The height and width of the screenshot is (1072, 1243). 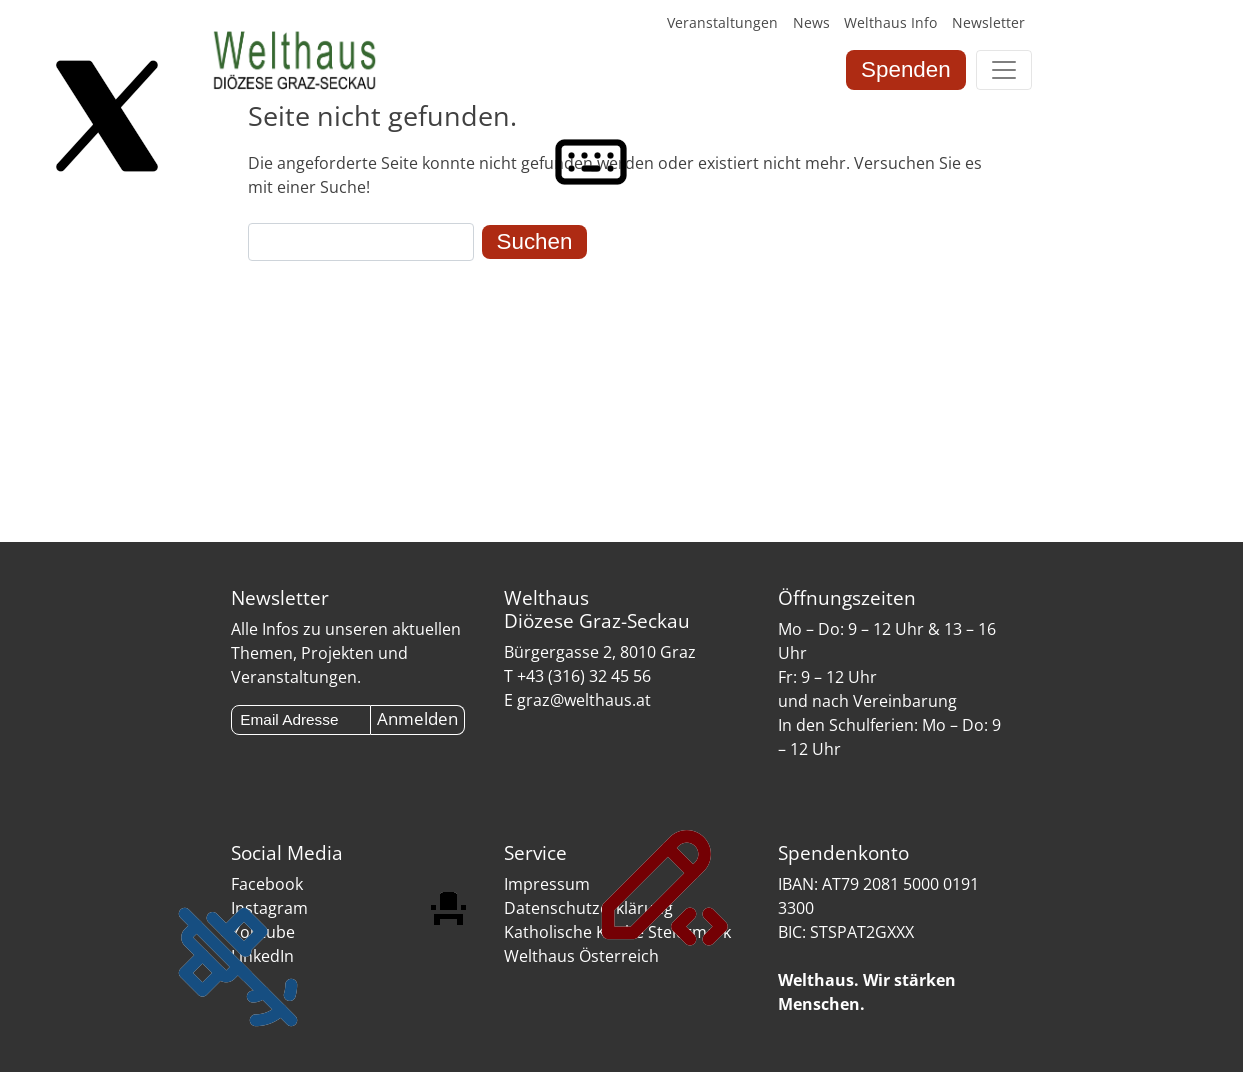 I want to click on view or select your seat assignment, so click(x=448, y=908).